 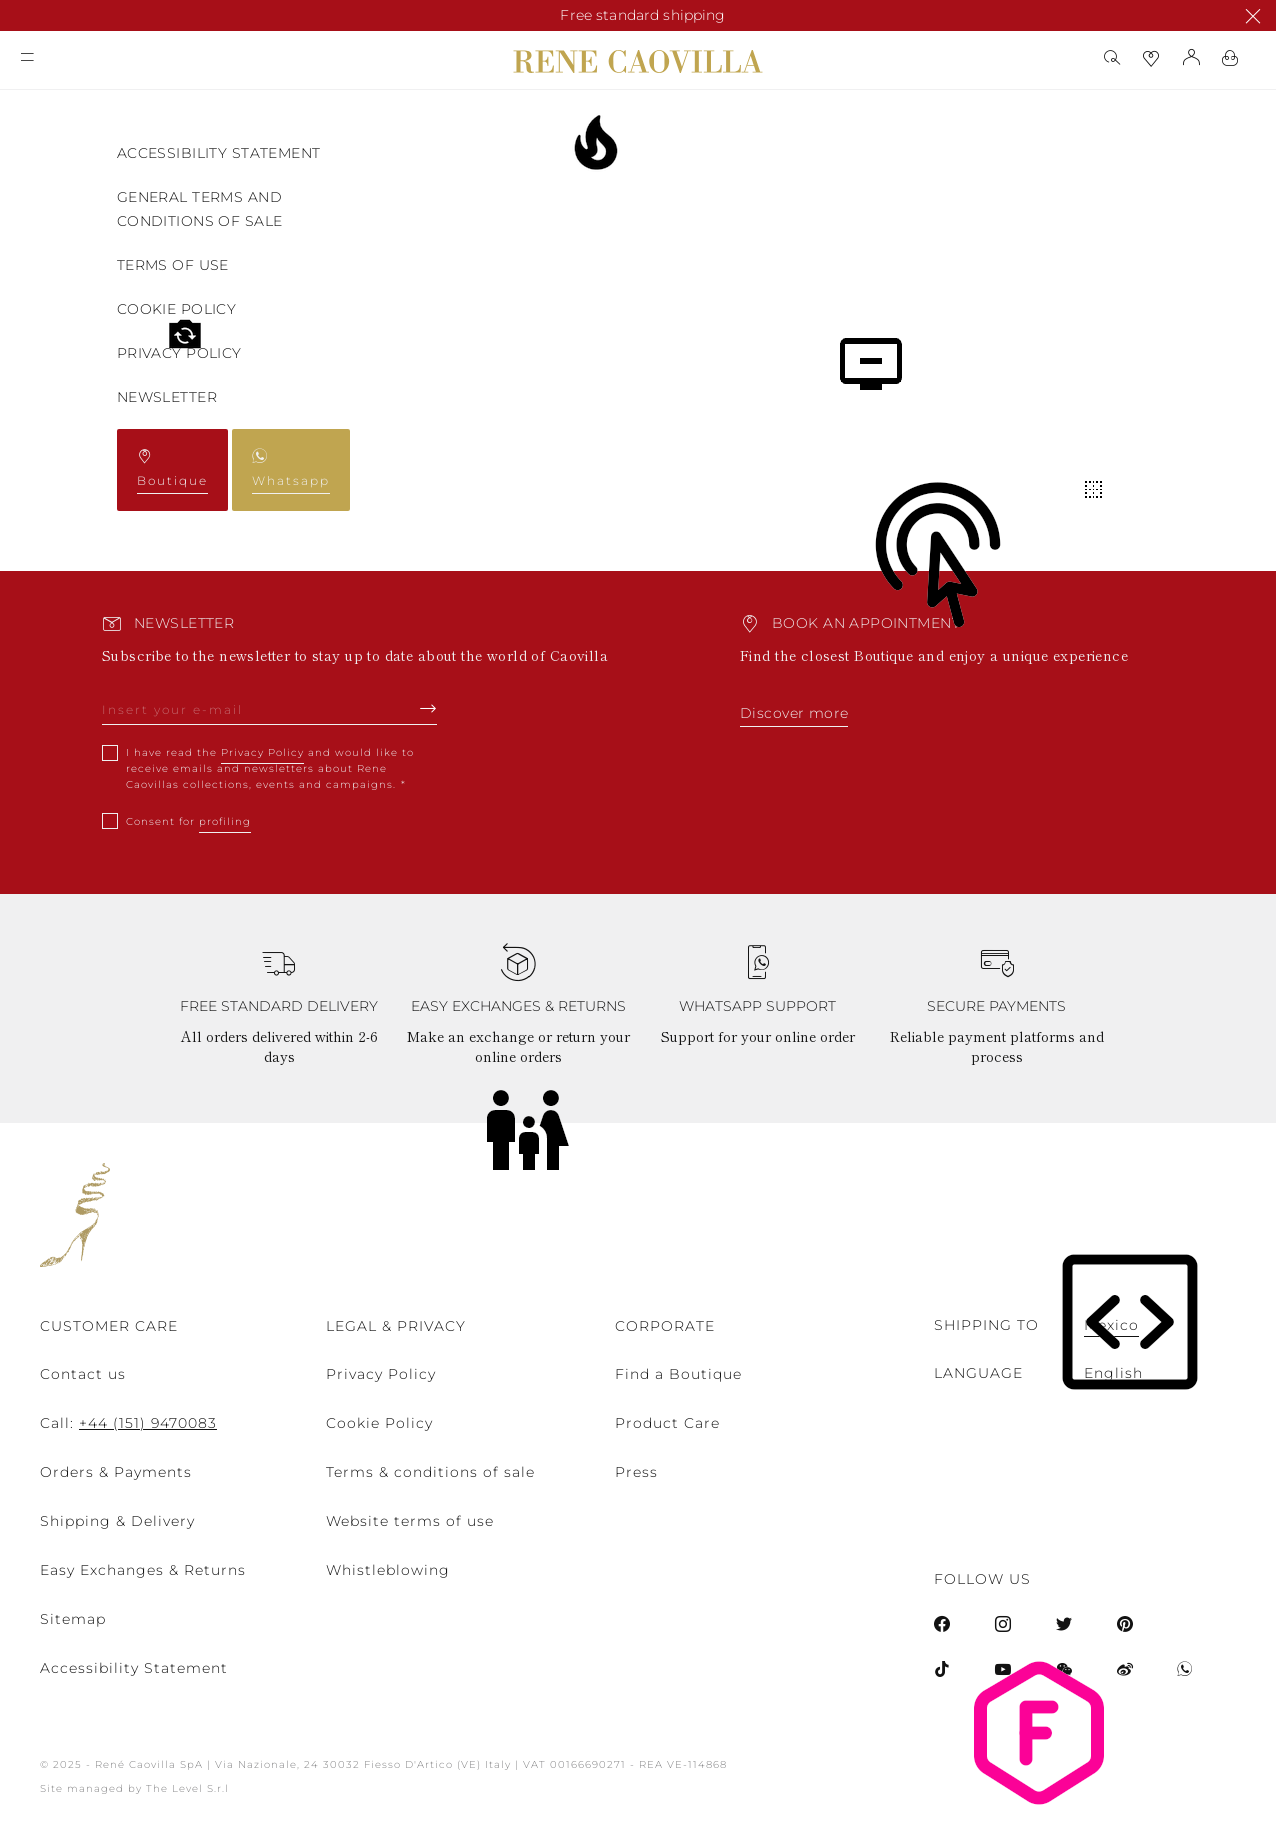 I want to click on switch between front and rear camera, so click(x=185, y=334).